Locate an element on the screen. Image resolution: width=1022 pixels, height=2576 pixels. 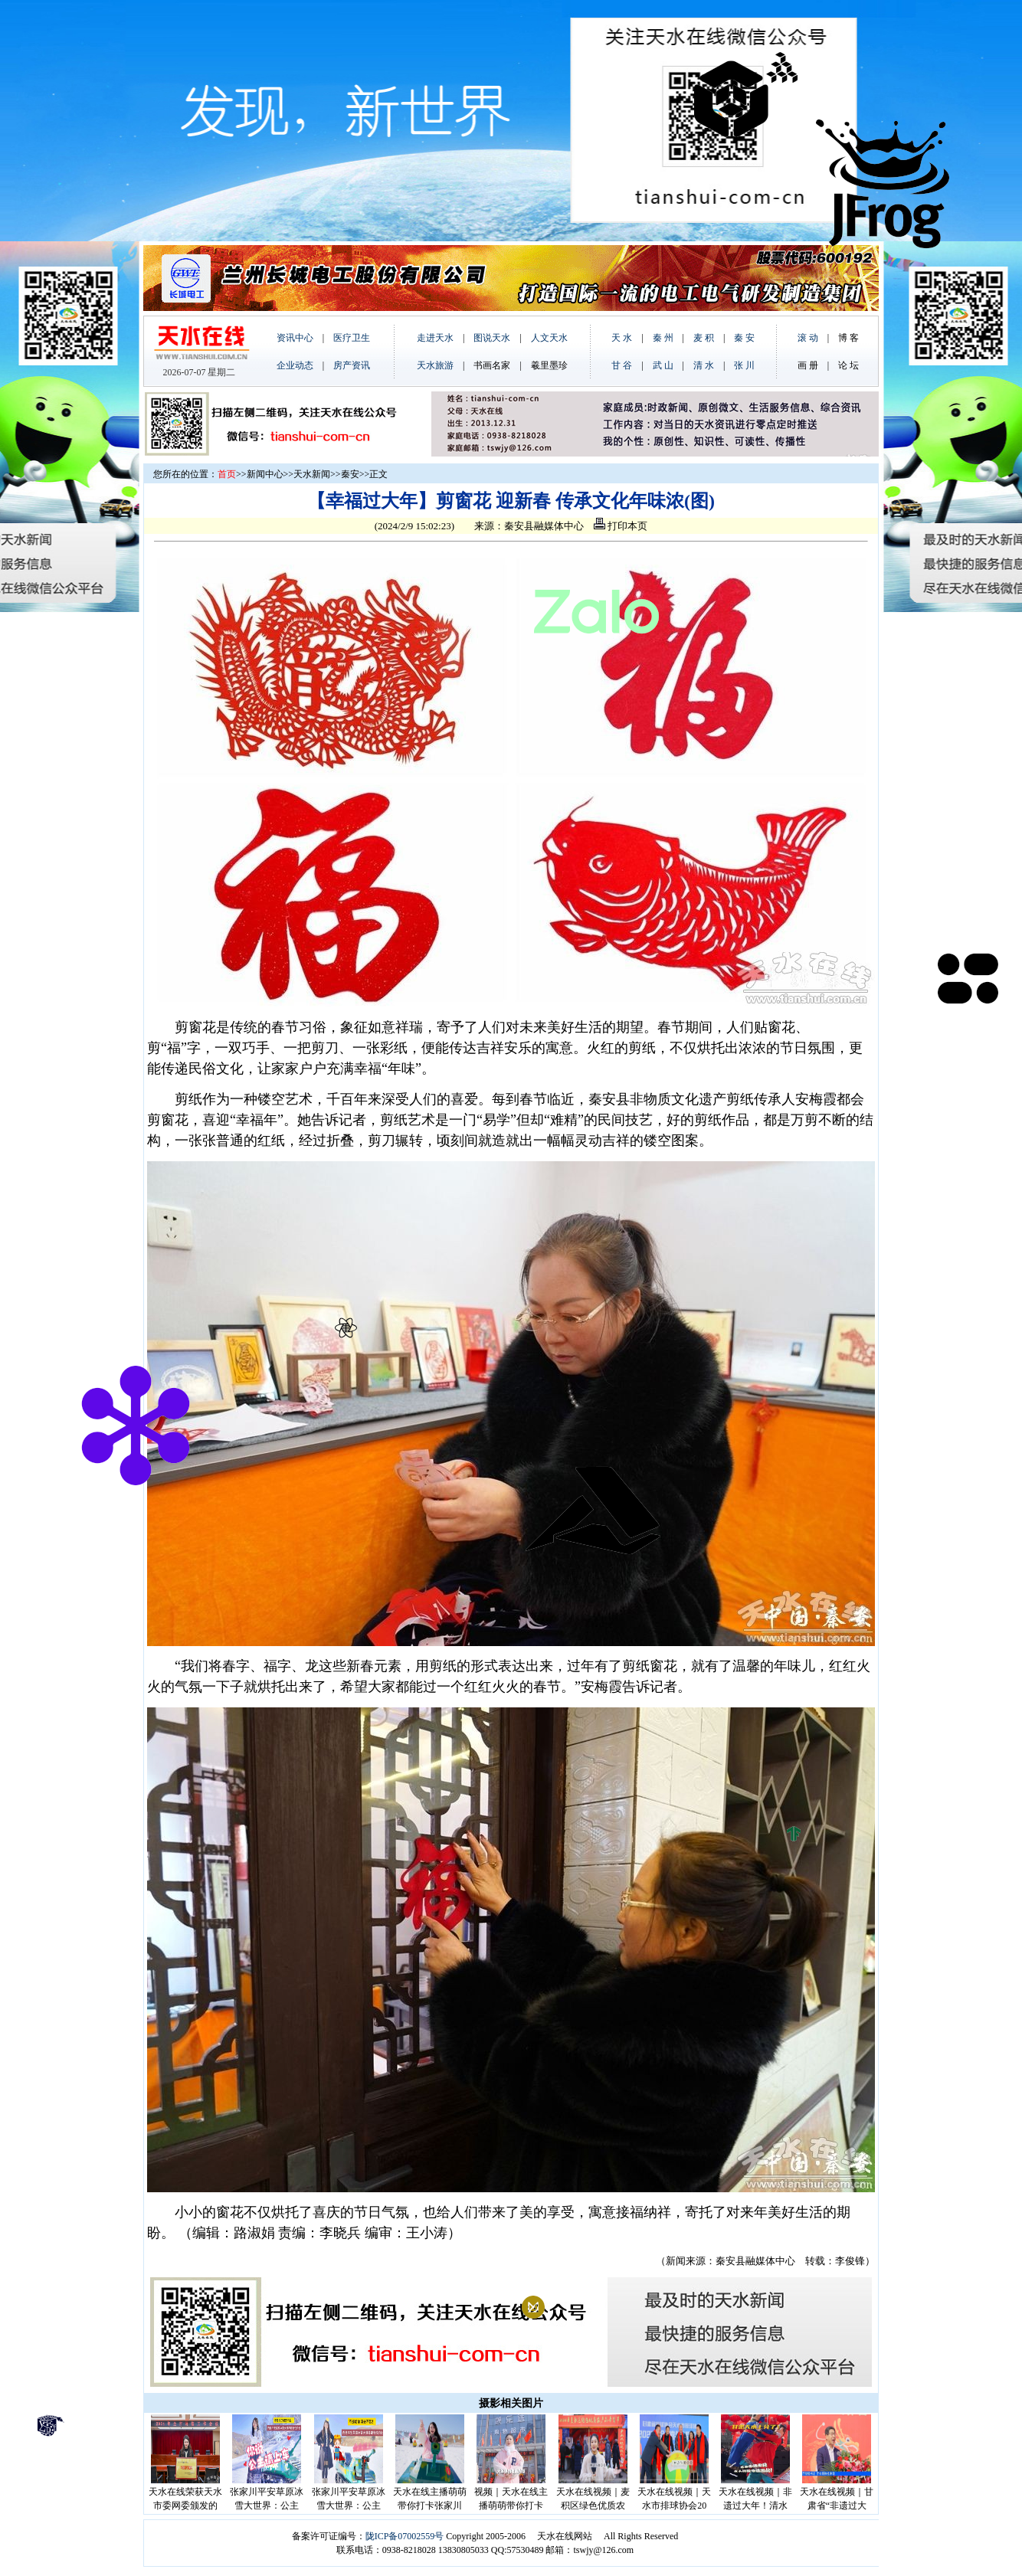
sympy python library logo is located at coordinates (51, 2425).